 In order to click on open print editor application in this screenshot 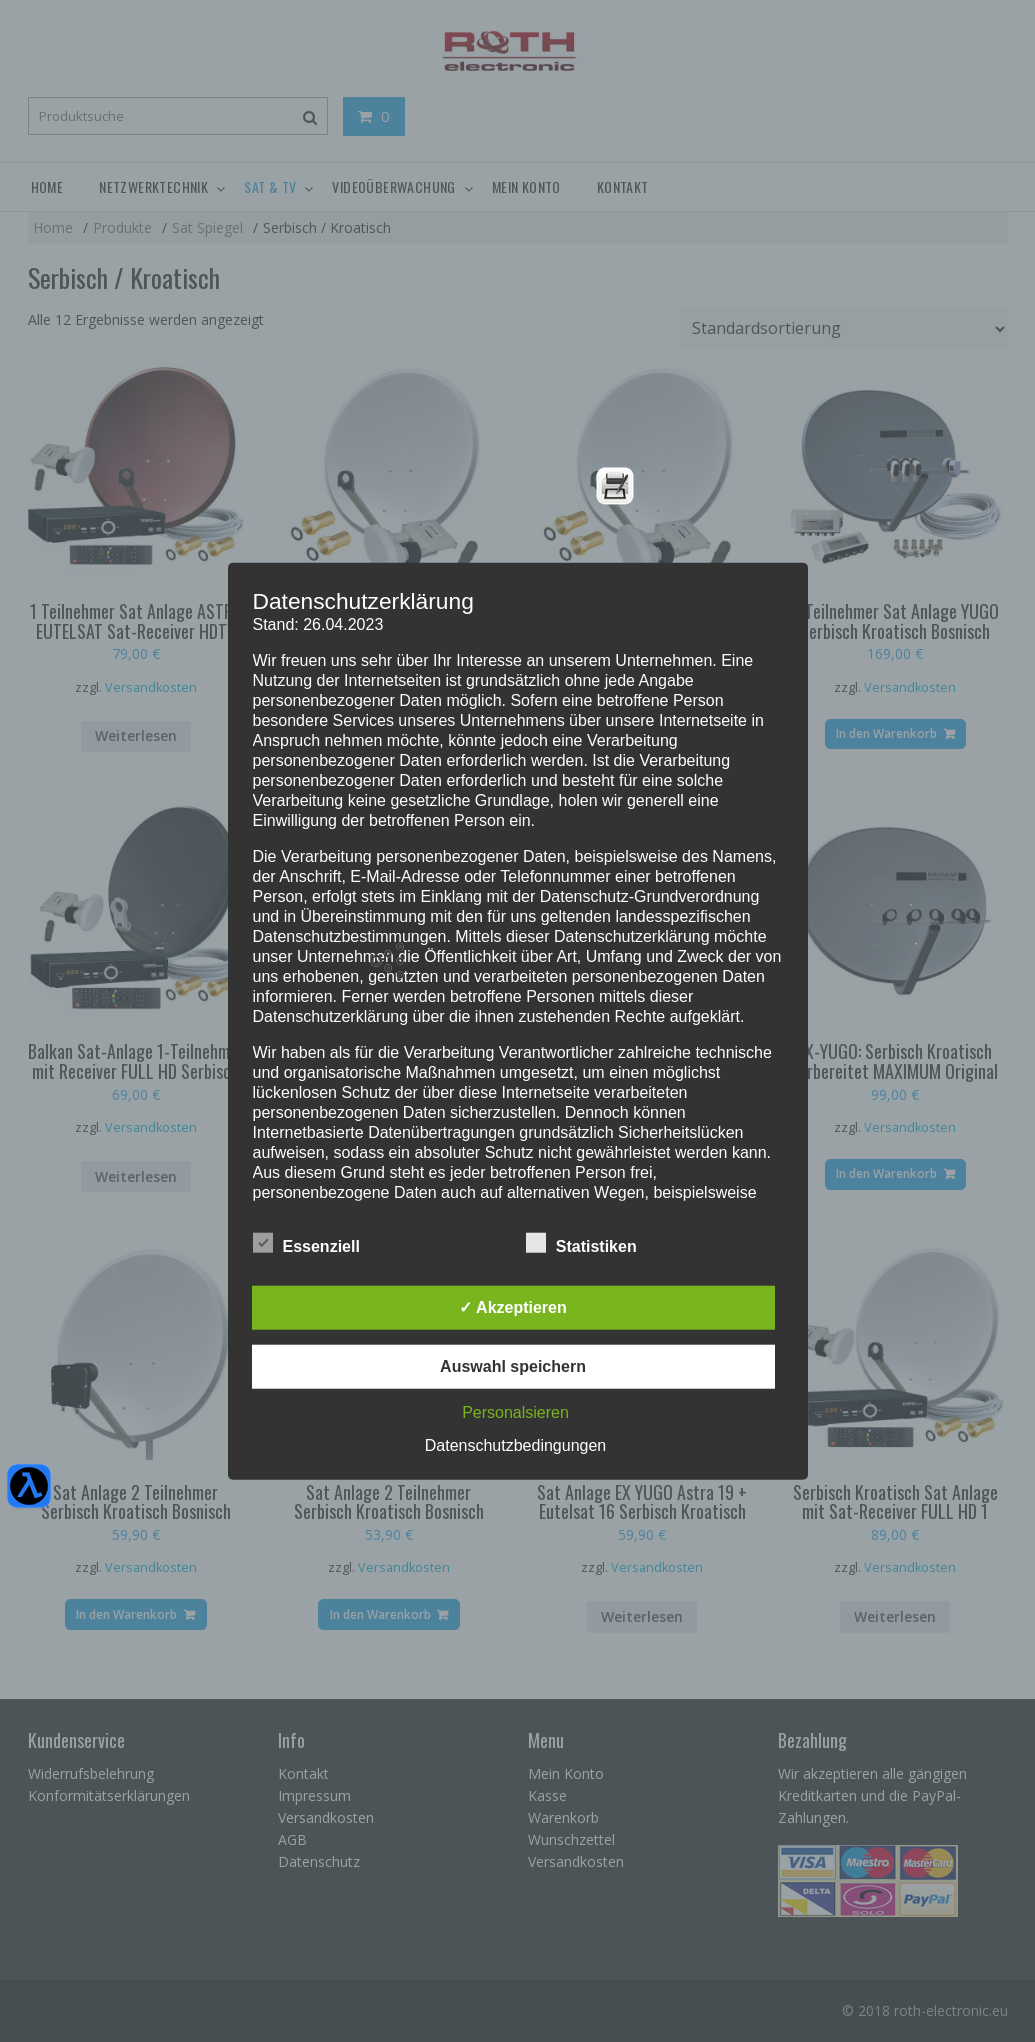, I will do `click(615, 486)`.